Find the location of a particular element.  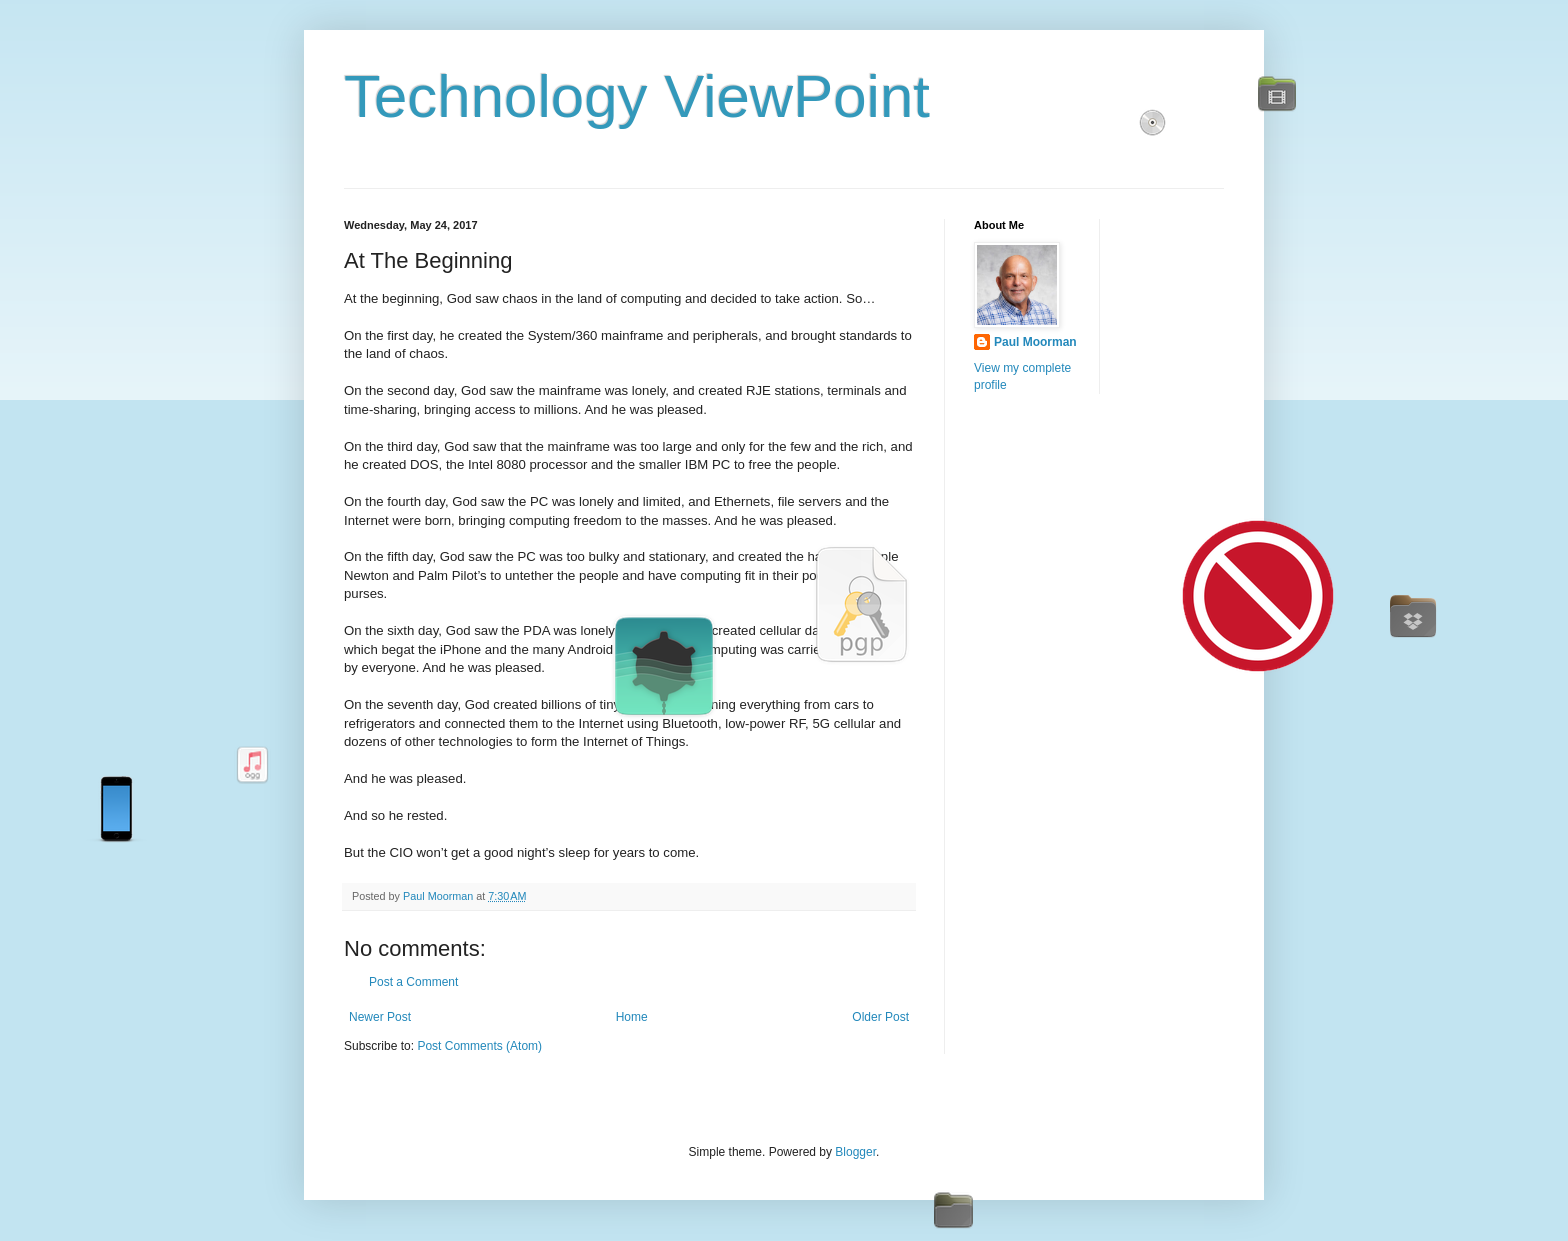

remove a group or team is located at coordinates (1258, 596).